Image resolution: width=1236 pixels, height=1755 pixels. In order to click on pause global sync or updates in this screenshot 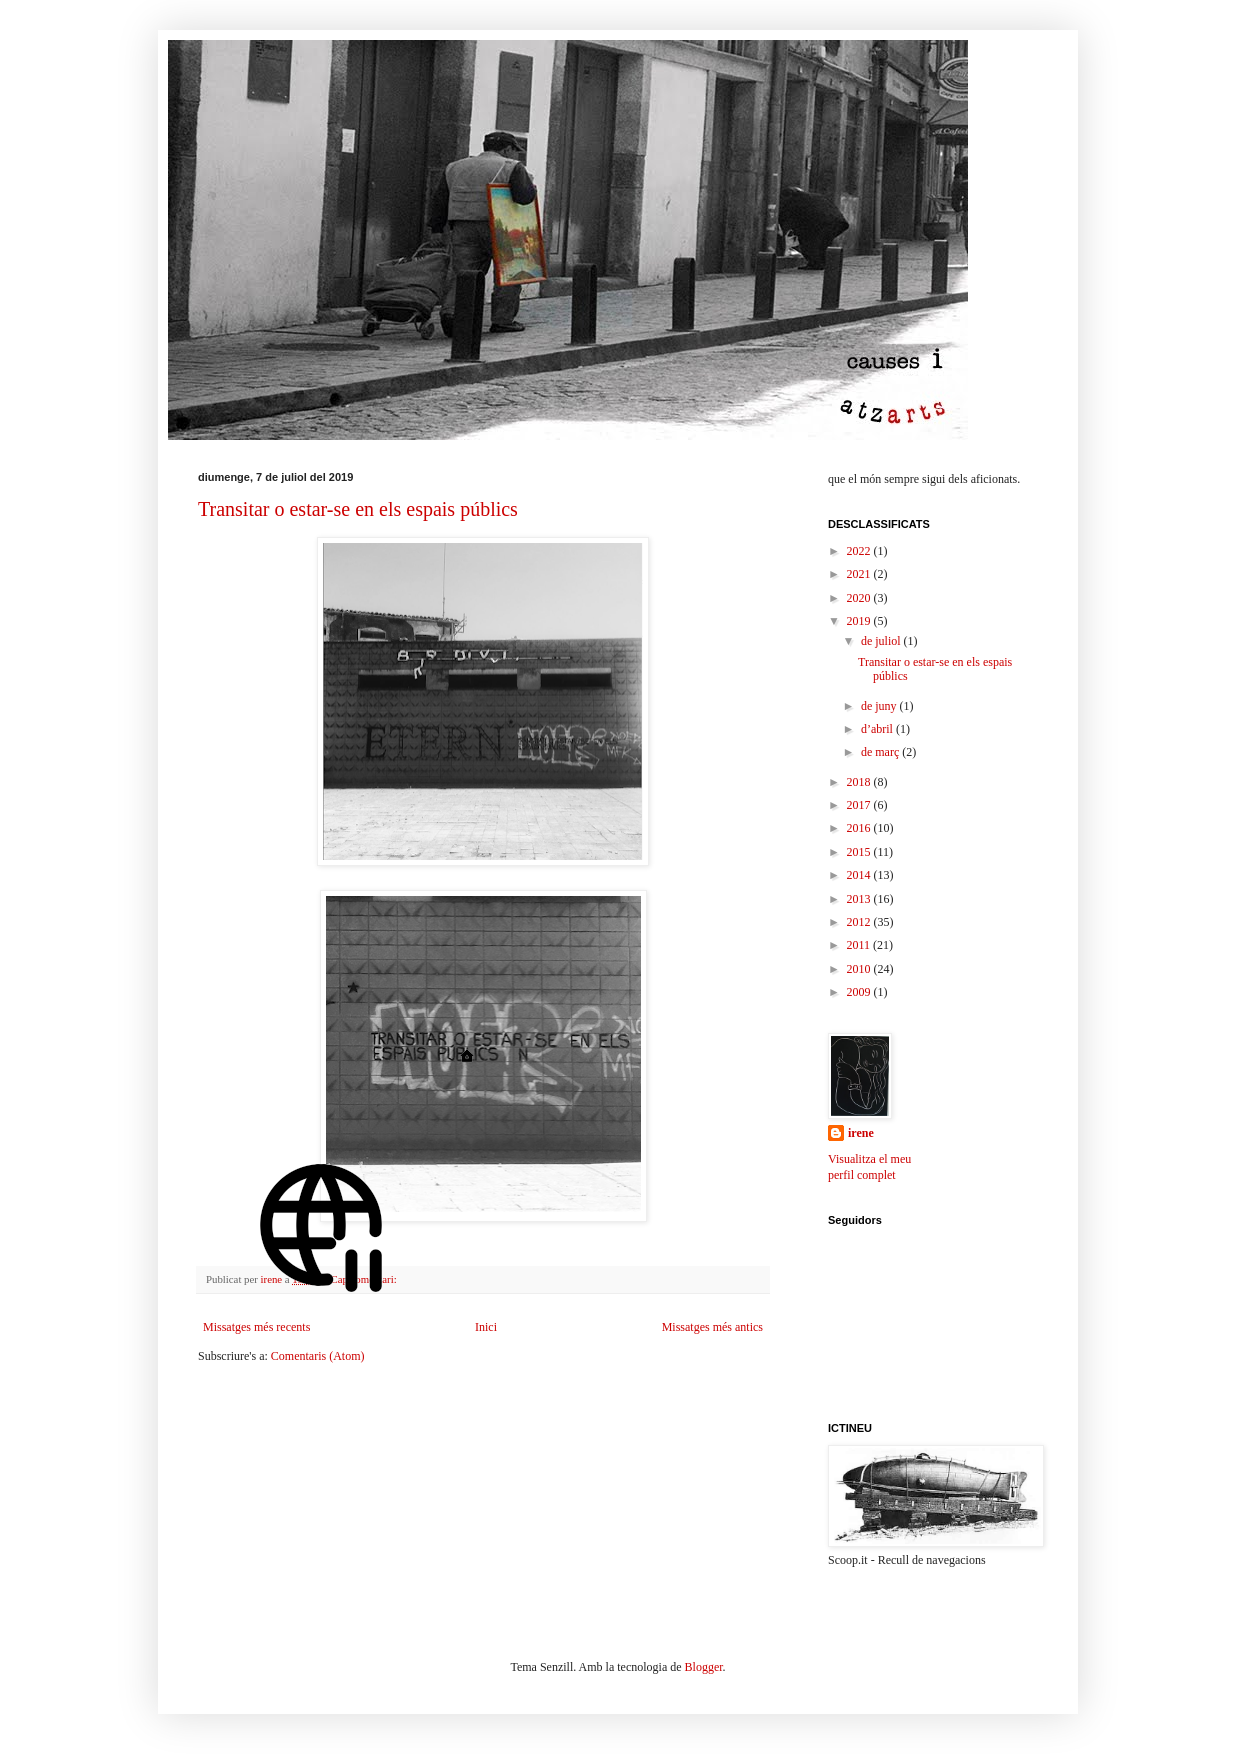, I will do `click(321, 1225)`.